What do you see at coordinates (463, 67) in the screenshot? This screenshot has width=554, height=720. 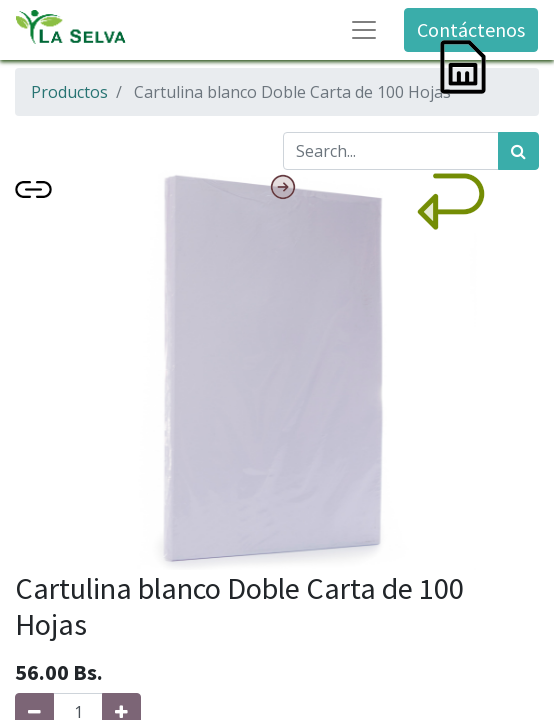 I see `manage sim card settings` at bounding box center [463, 67].